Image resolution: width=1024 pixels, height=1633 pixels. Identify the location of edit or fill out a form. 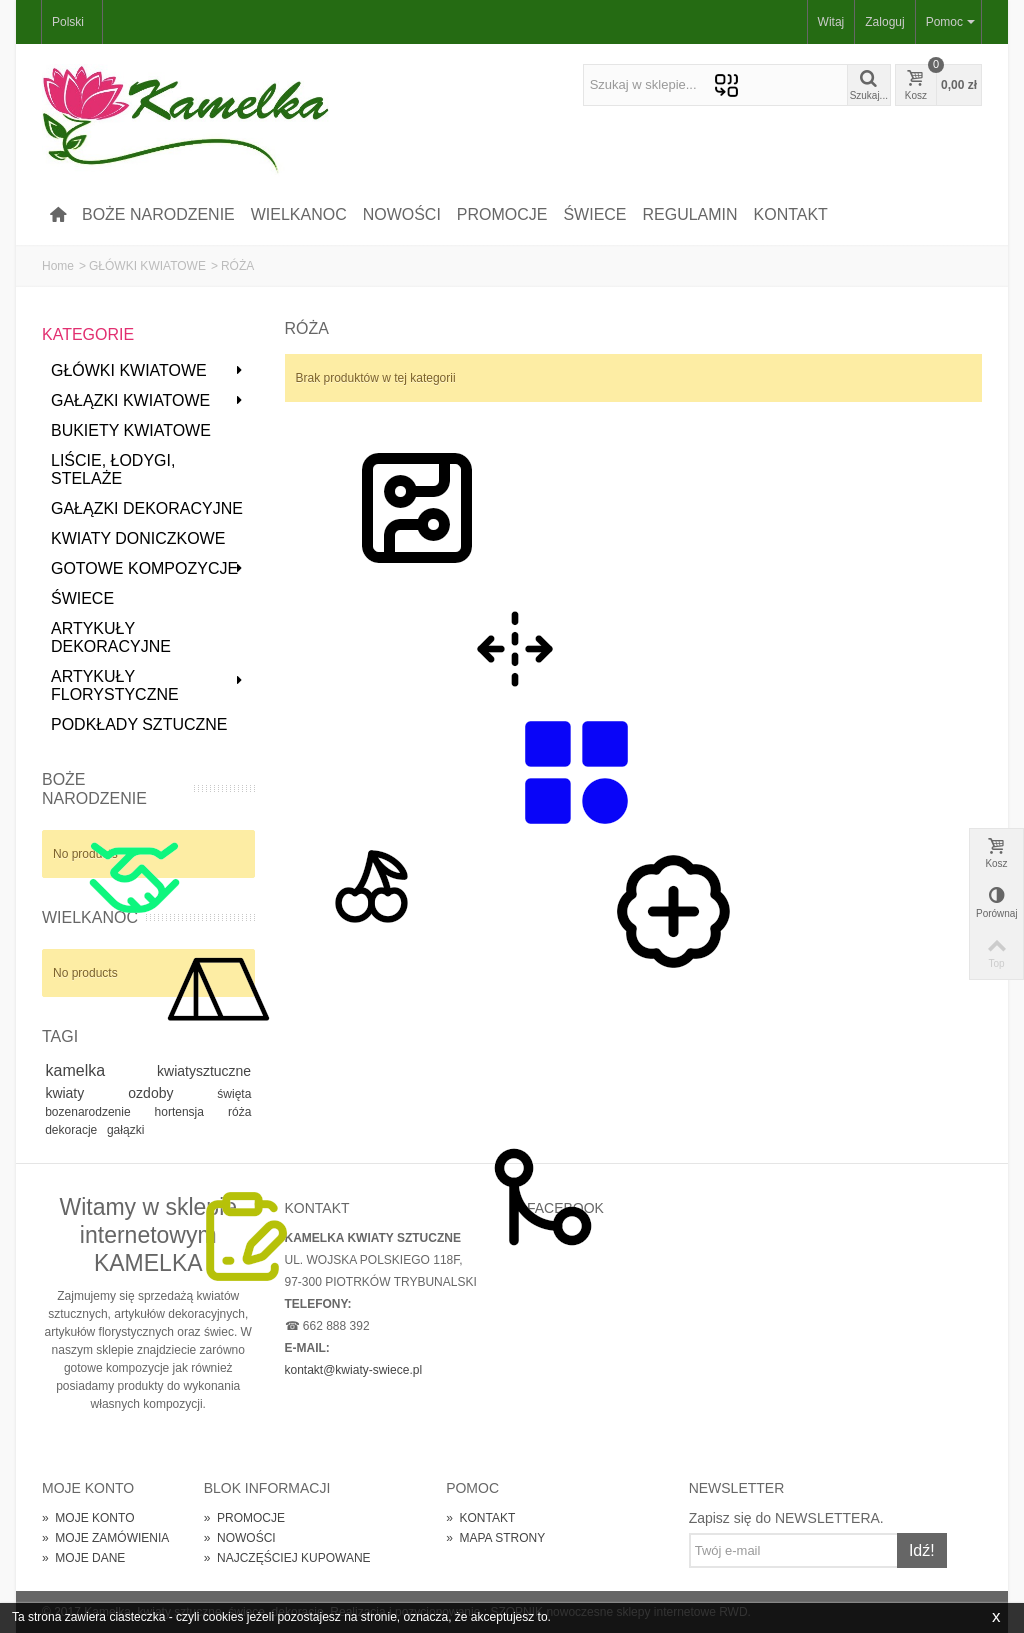
(242, 1236).